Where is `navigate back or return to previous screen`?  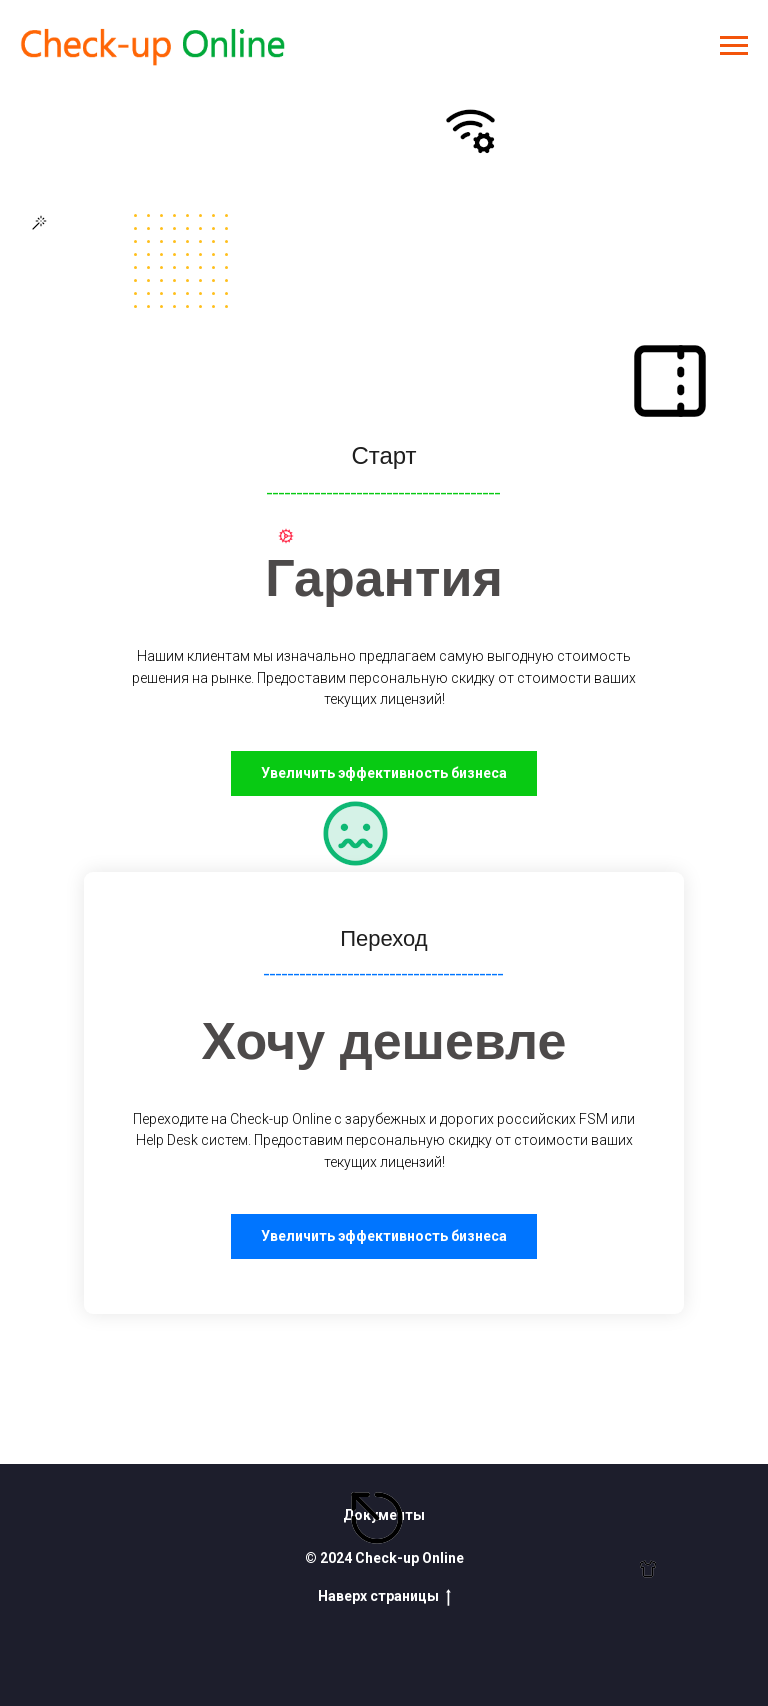
navigate back or return to previous screen is located at coordinates (377, 1518).